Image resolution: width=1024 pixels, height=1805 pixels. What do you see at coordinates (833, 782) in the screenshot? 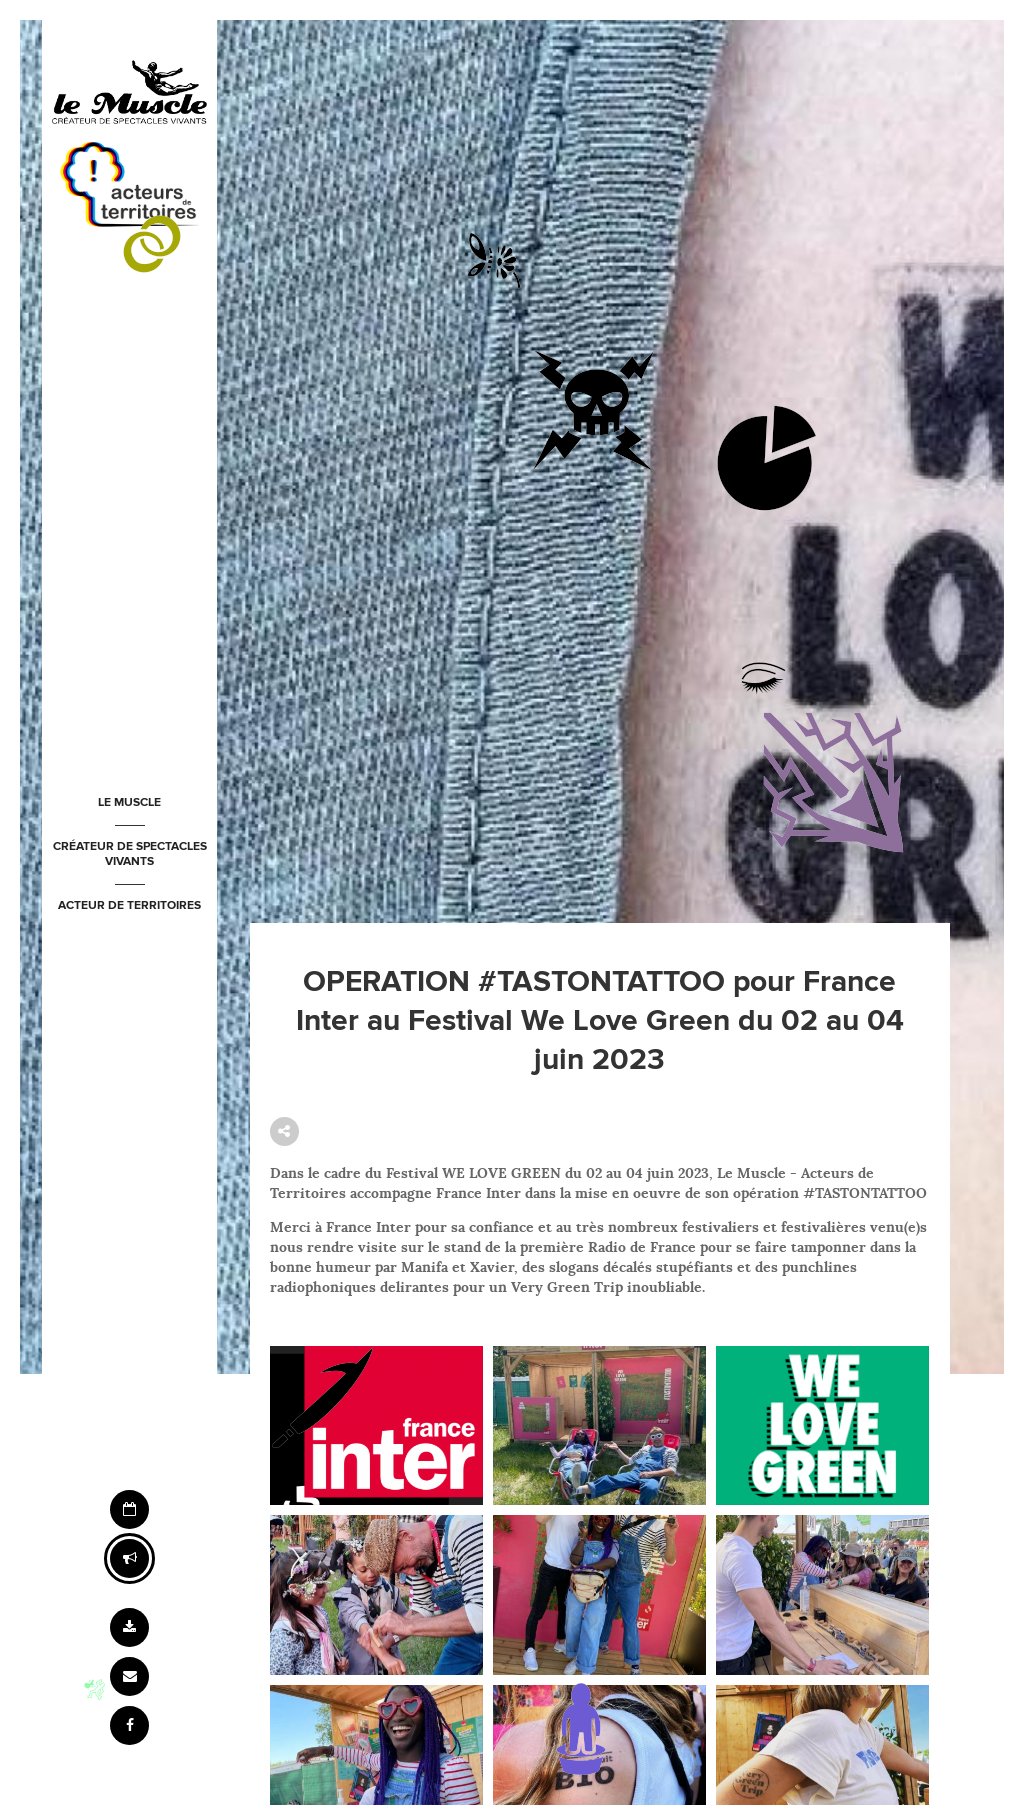
I see `activate charged arrow ability` at bounding box center [833, 782].